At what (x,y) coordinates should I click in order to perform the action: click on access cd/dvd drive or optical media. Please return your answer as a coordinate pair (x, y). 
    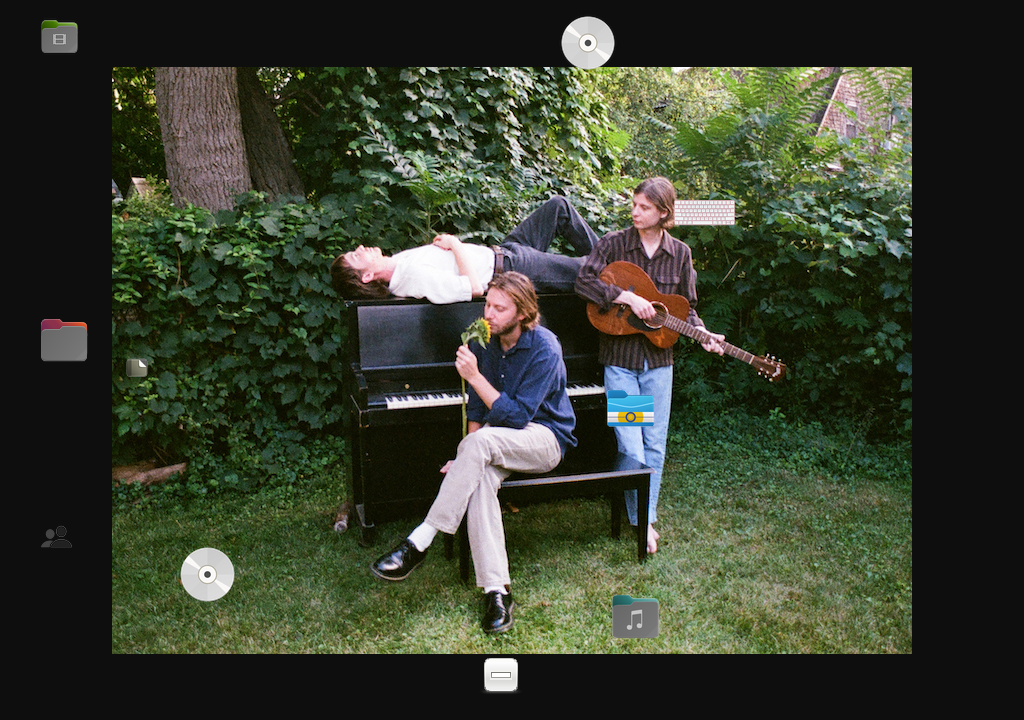
    Looking at the image, I should click on (588, 43).